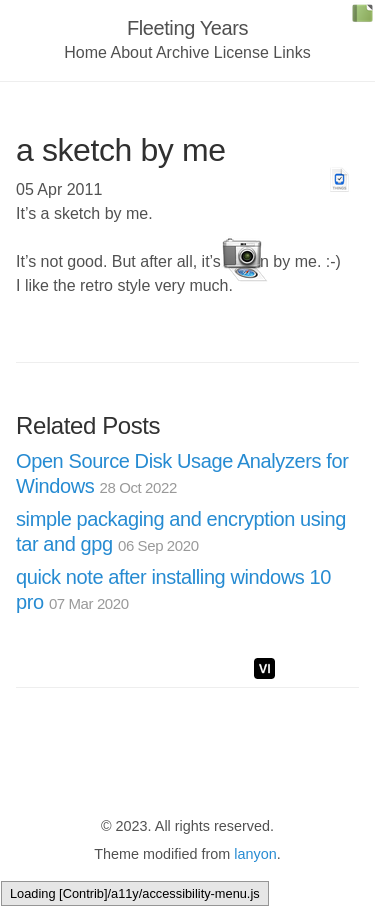  What do you see at coordinates (362, 12) in the screenshot?
I see `customize desktop theme and appearance` at bounding box center [362, 12].